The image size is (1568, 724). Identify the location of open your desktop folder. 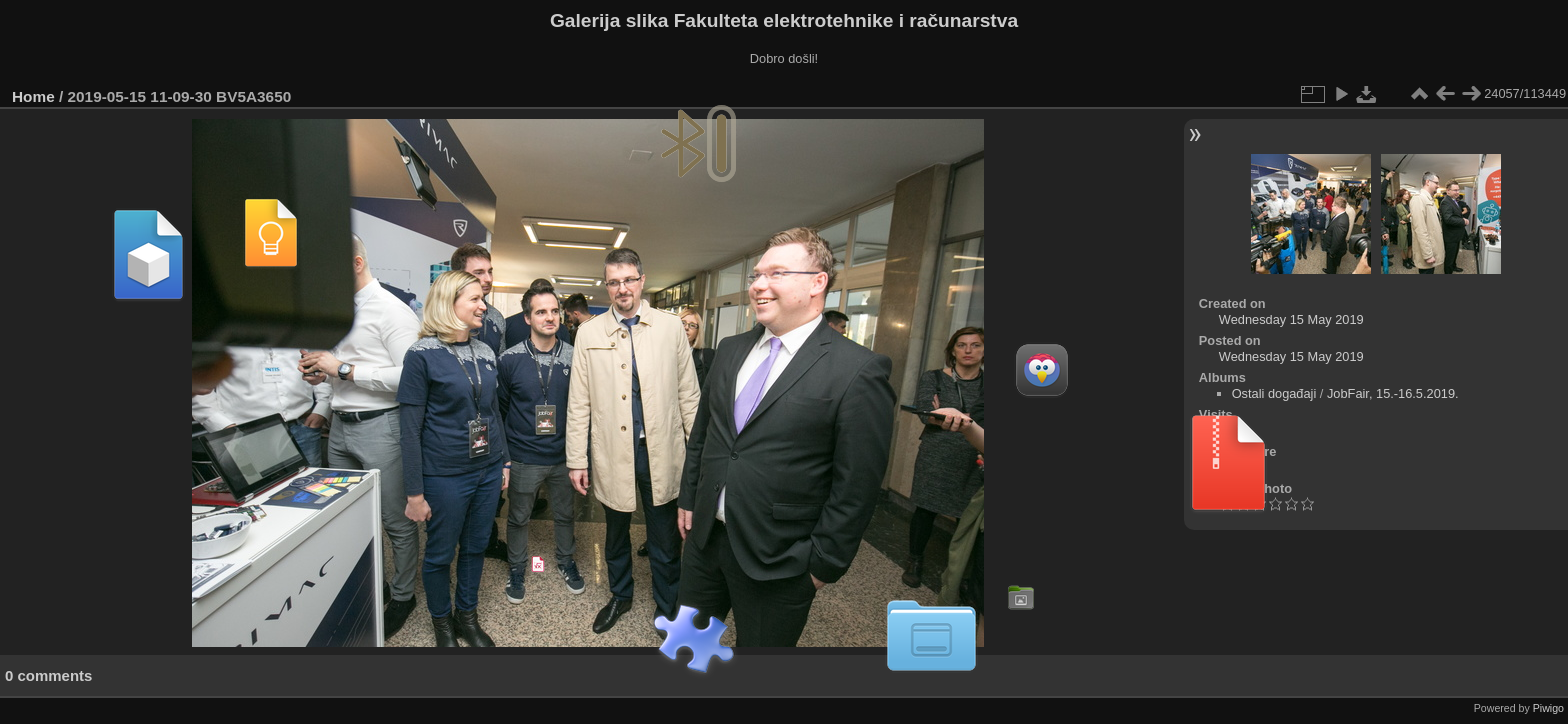
(931, 635).